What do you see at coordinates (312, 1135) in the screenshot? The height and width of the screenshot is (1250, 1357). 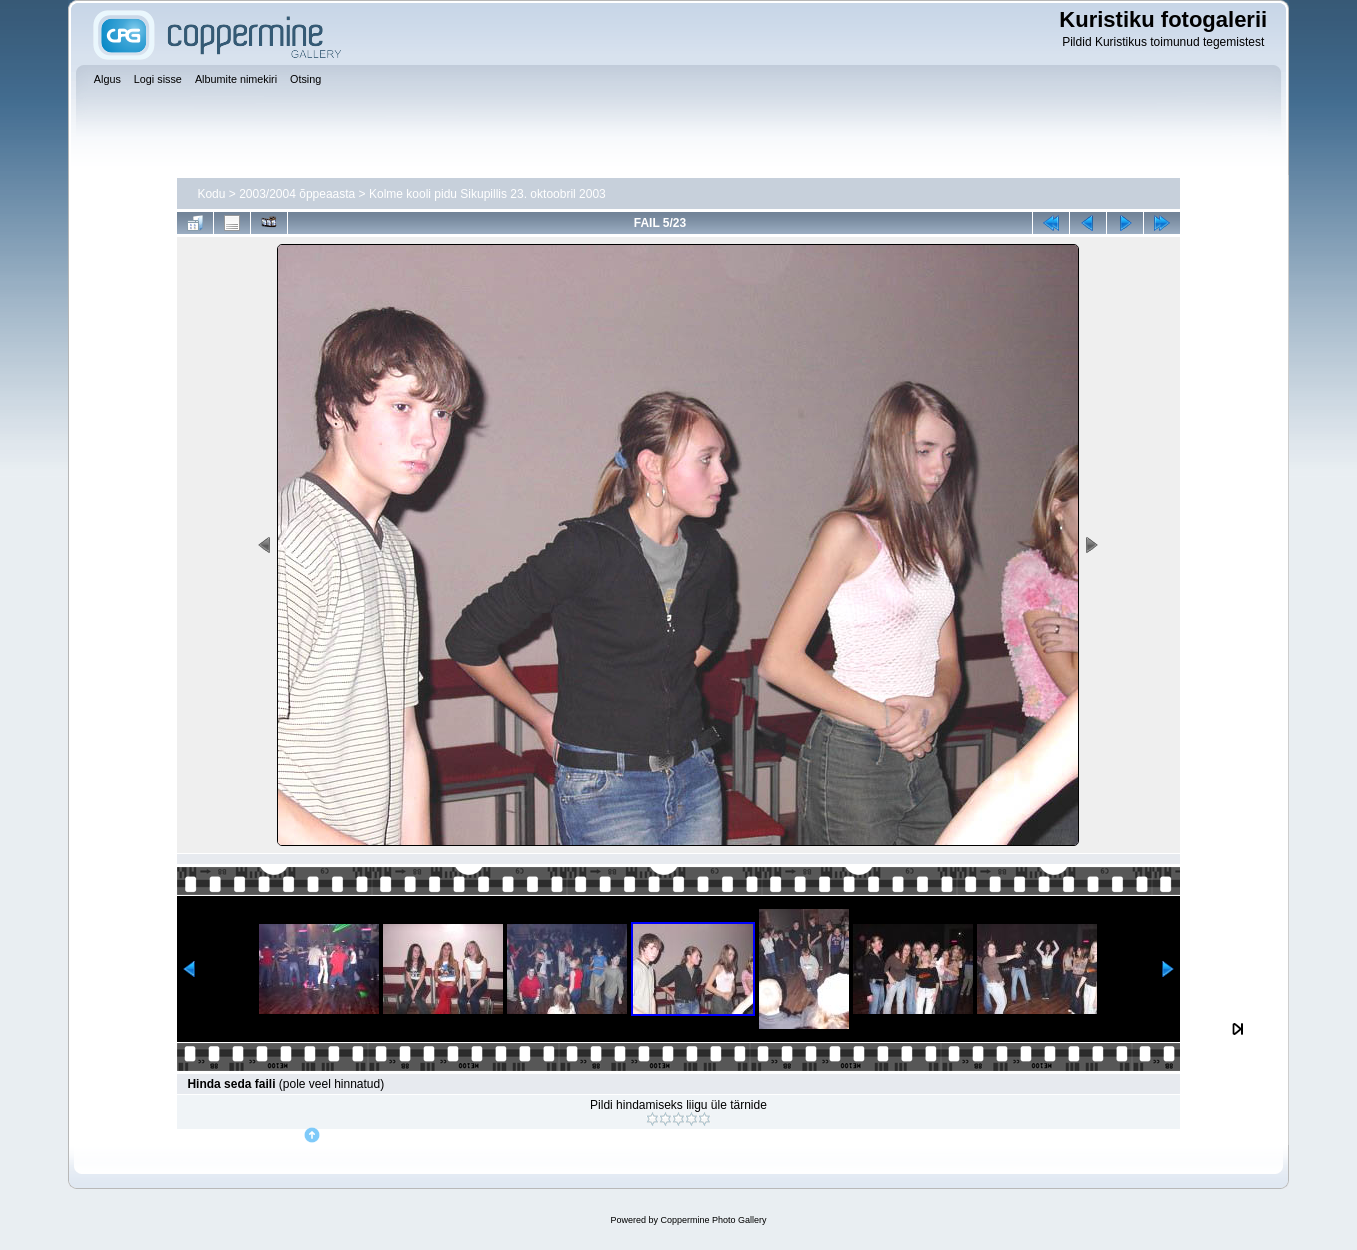 I see `scroll to top of page` at bounding box center [312, 1135].